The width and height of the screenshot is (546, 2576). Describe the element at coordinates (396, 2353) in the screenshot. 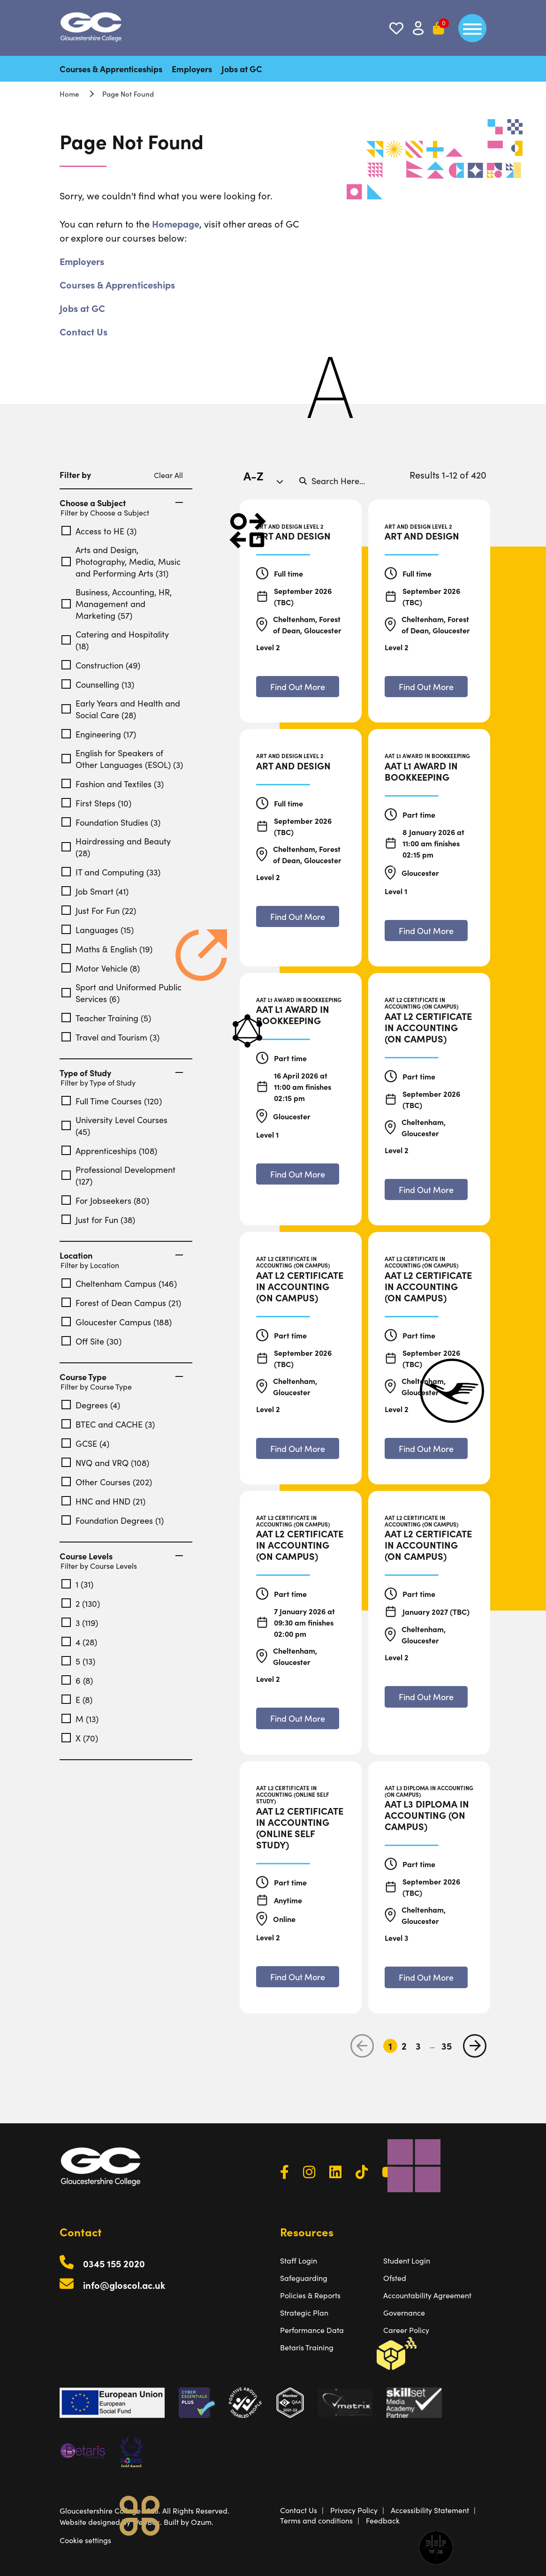

I see `kubespray project logo` at that location.